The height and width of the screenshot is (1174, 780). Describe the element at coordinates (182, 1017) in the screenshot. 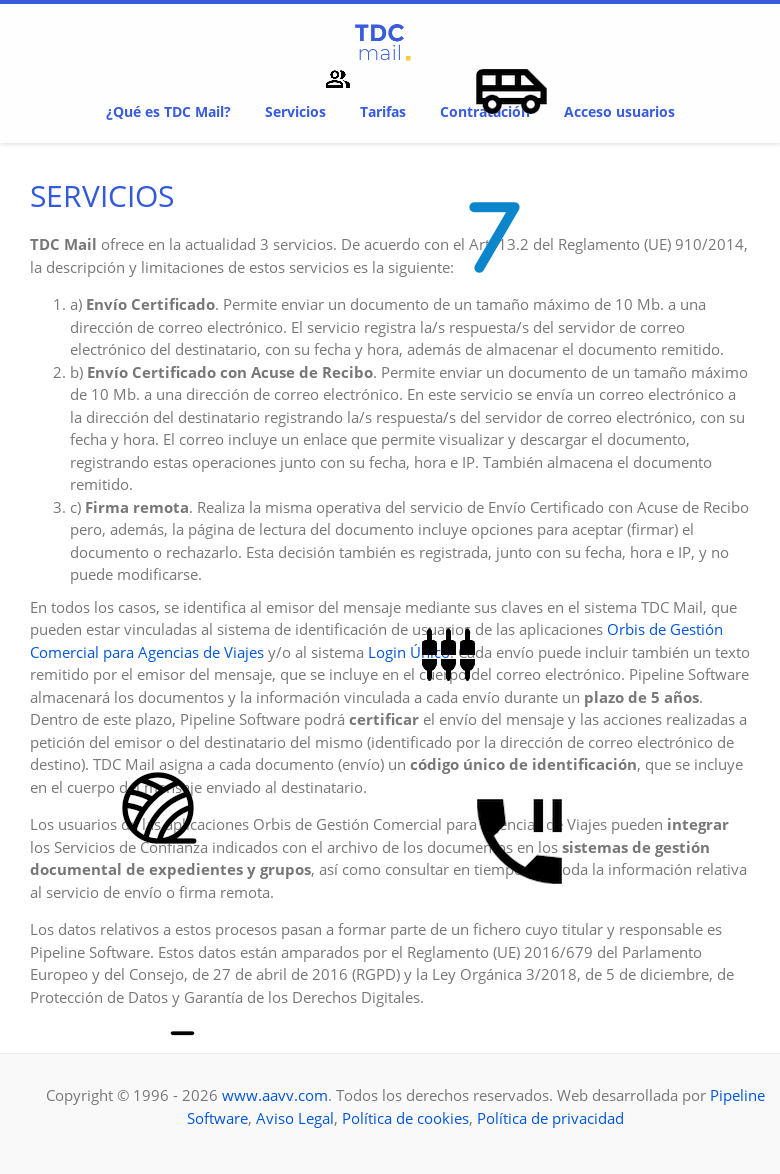

I see `minimize the current window` at that location.